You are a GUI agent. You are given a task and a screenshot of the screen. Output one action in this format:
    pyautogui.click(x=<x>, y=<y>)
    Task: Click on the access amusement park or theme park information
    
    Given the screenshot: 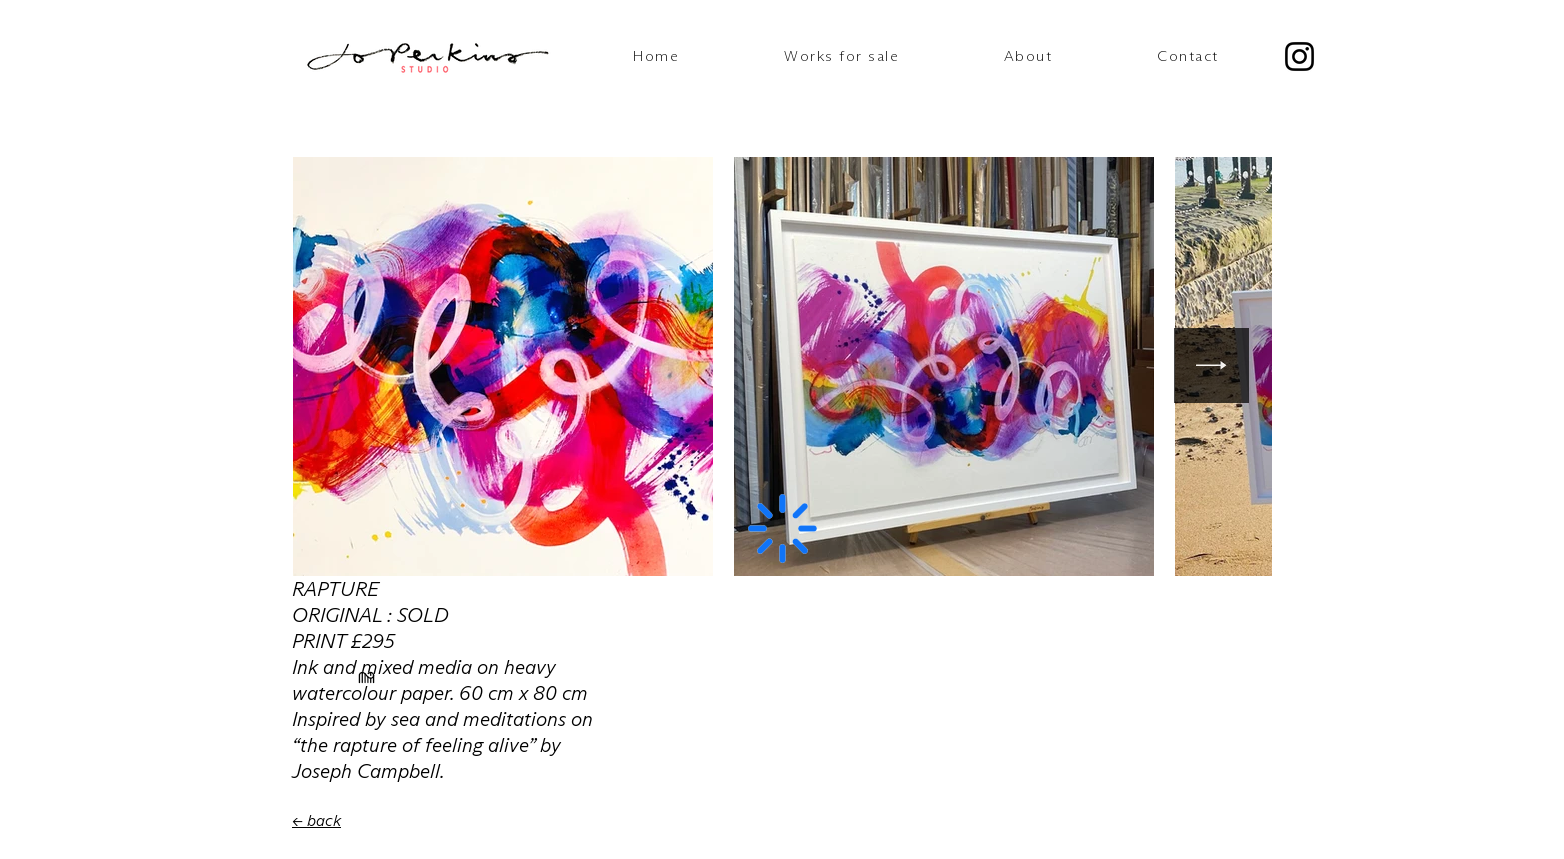 What is the action you would take?
    pyautogui.click(x=366, y=677)
    